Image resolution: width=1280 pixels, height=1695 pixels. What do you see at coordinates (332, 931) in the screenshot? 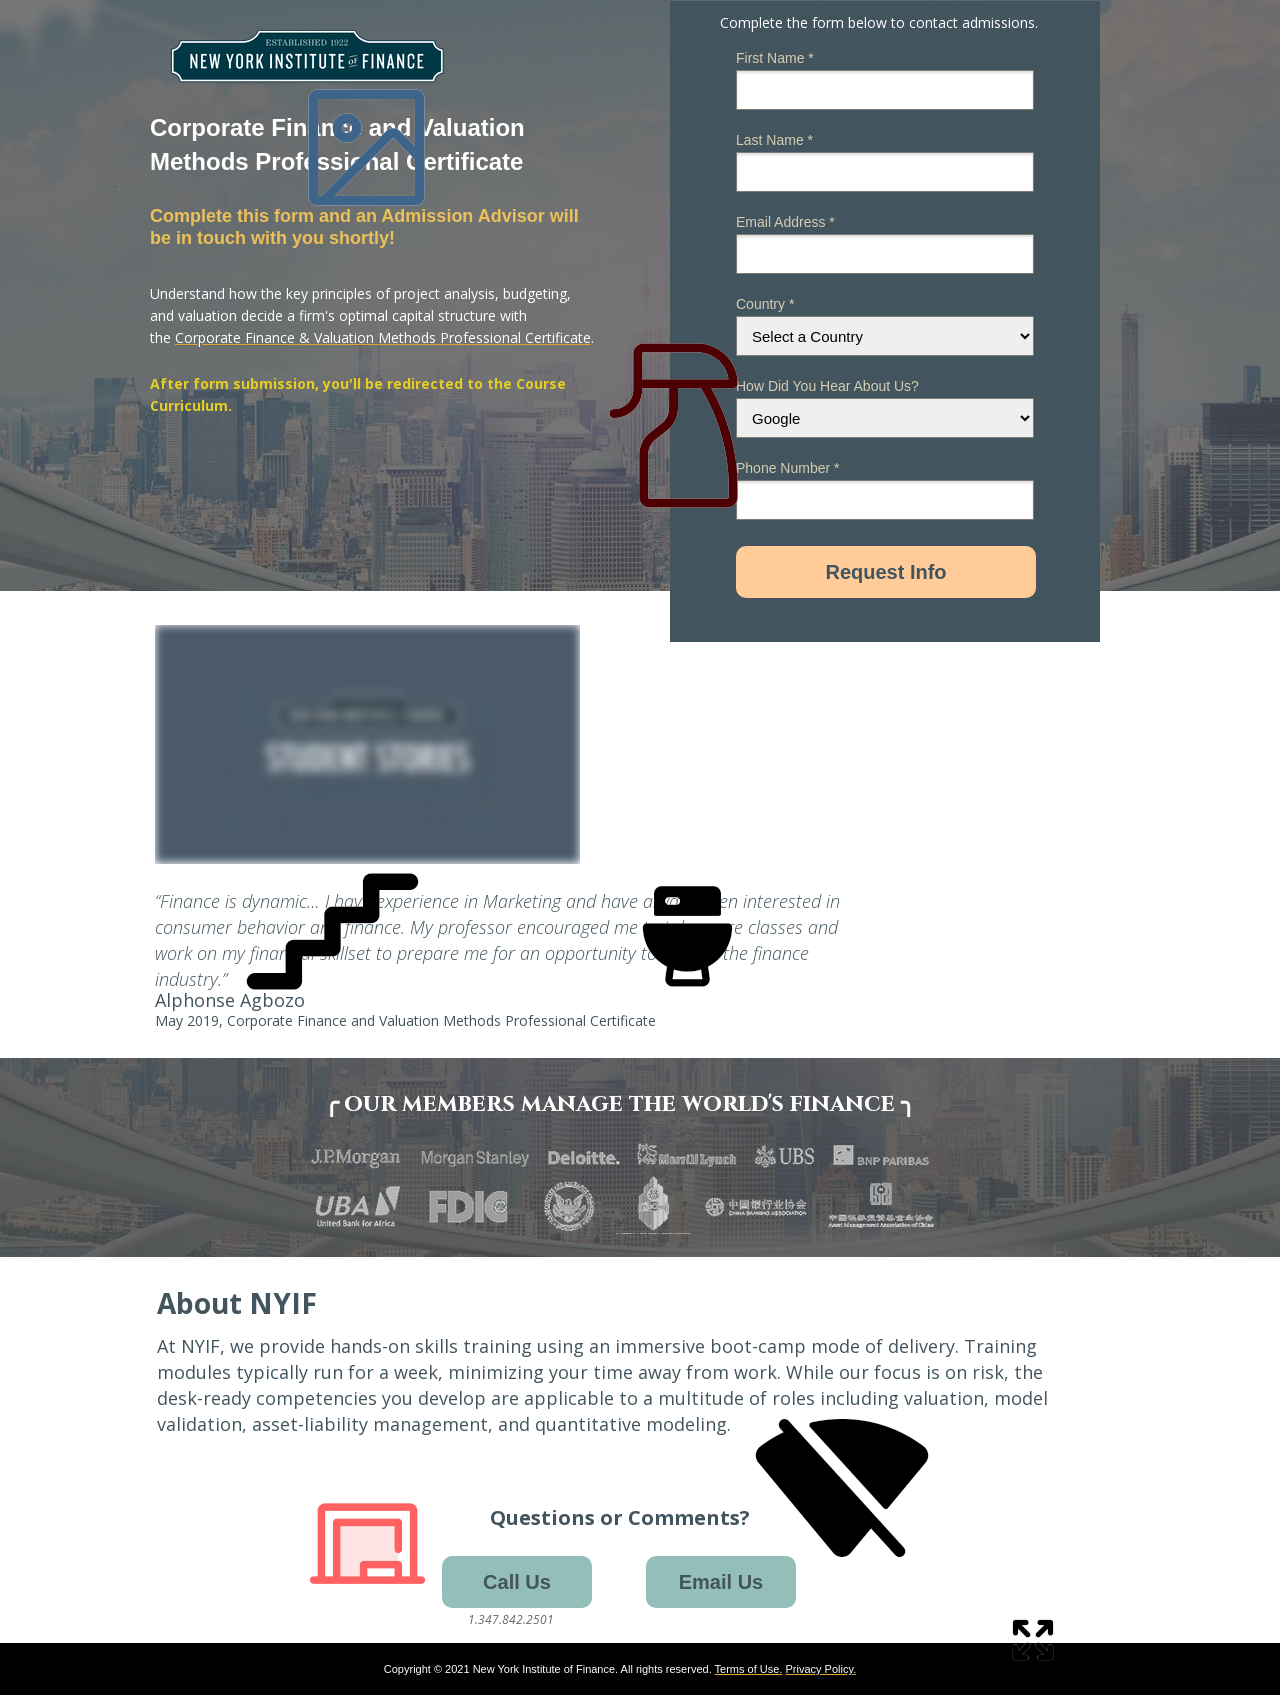
I see `view steps or stairs in a building map` at bounding box center [332, 931].